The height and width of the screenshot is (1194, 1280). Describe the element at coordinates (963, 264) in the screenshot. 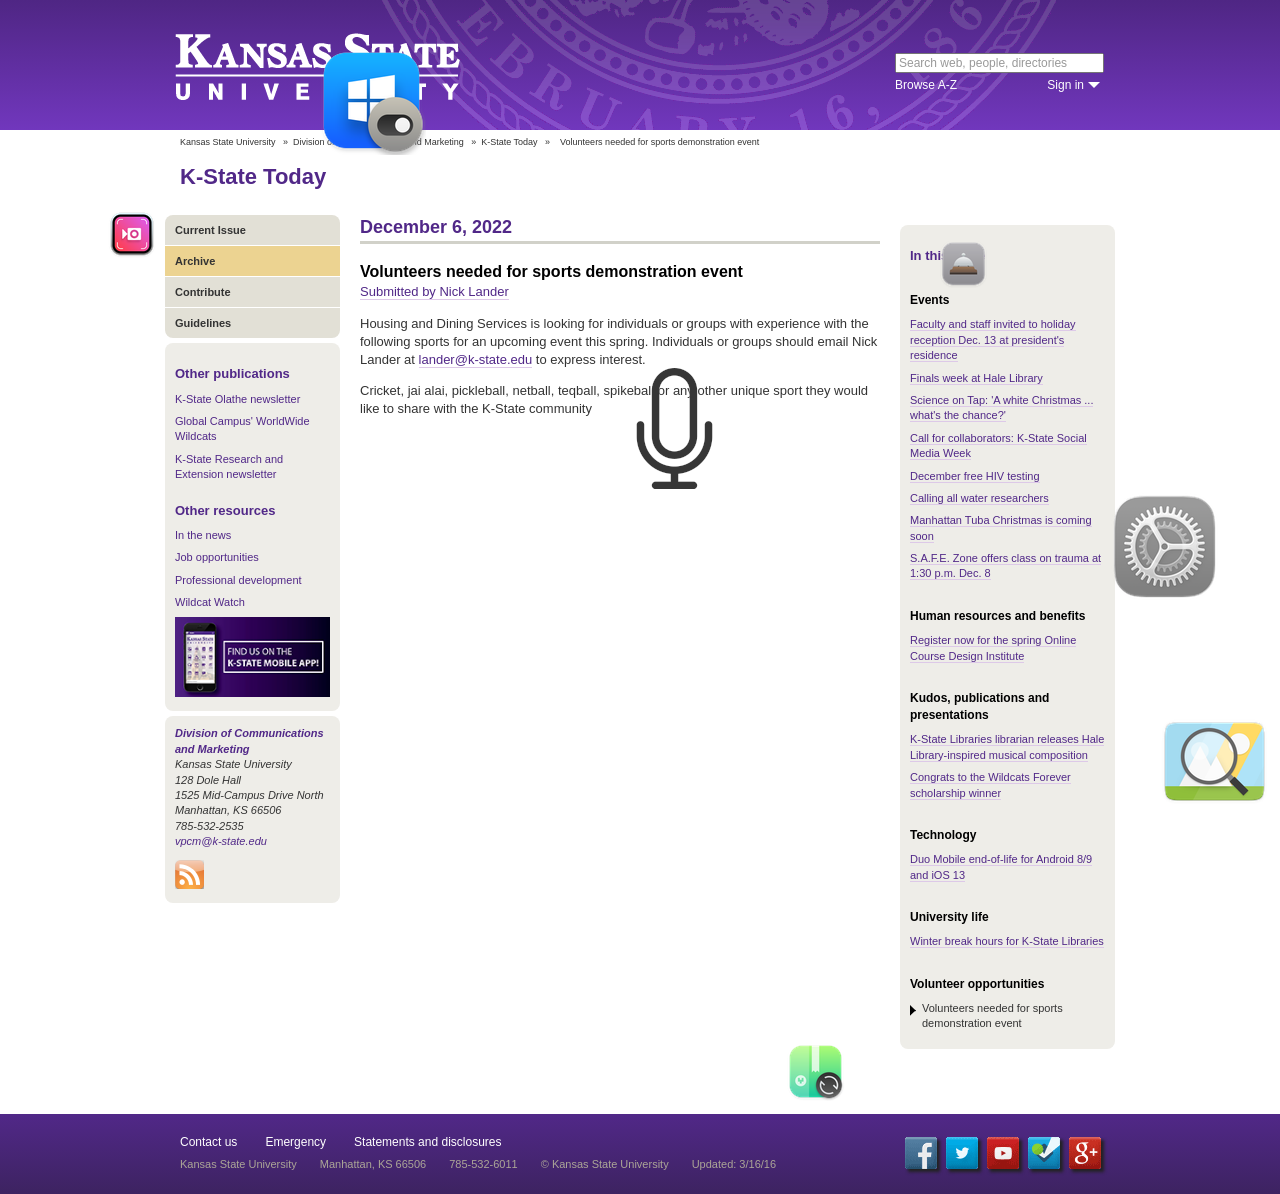

I see `access system services preferences` at that location.